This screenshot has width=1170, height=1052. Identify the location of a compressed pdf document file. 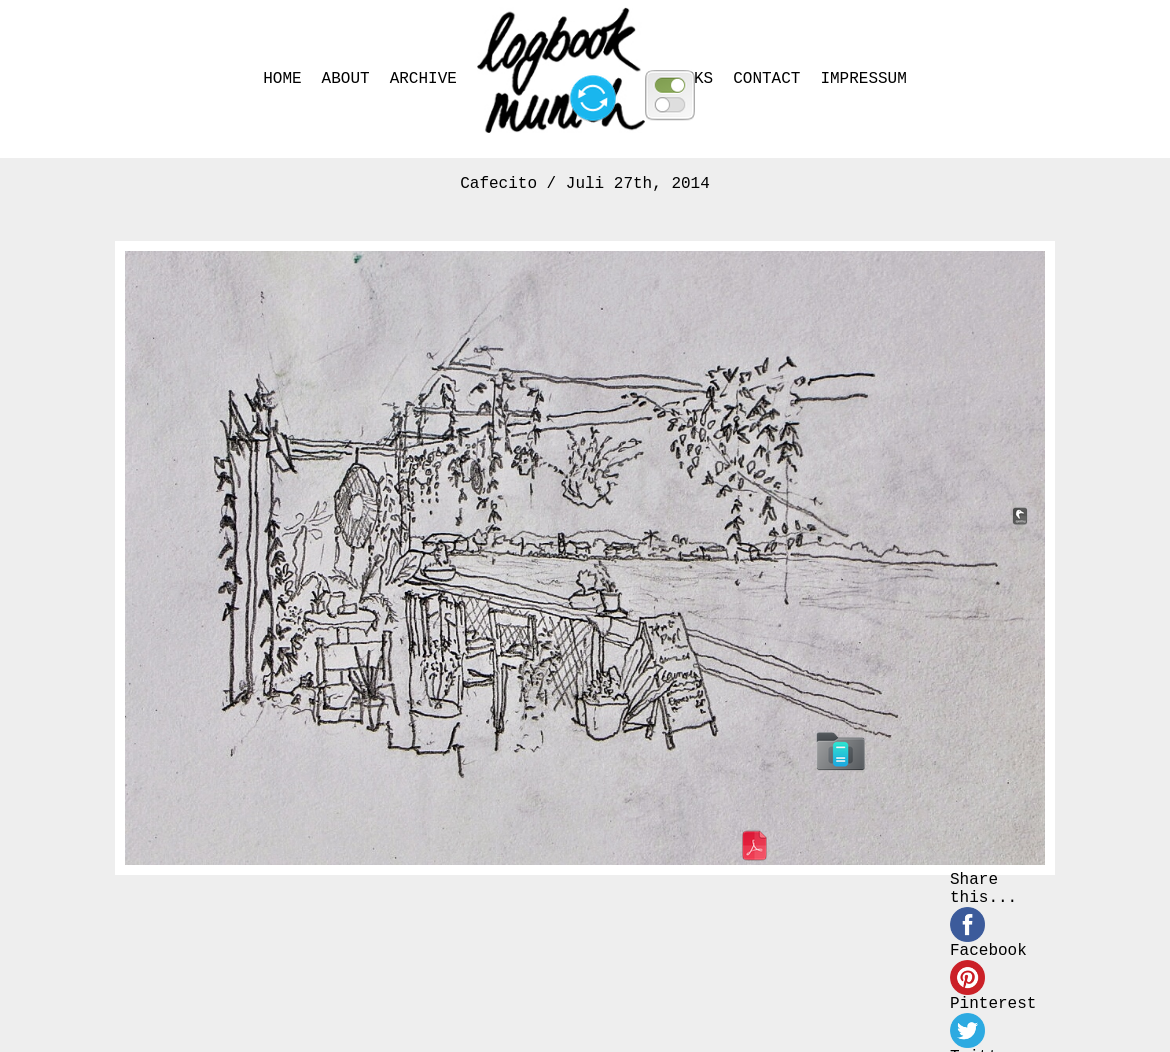
(754, 845).